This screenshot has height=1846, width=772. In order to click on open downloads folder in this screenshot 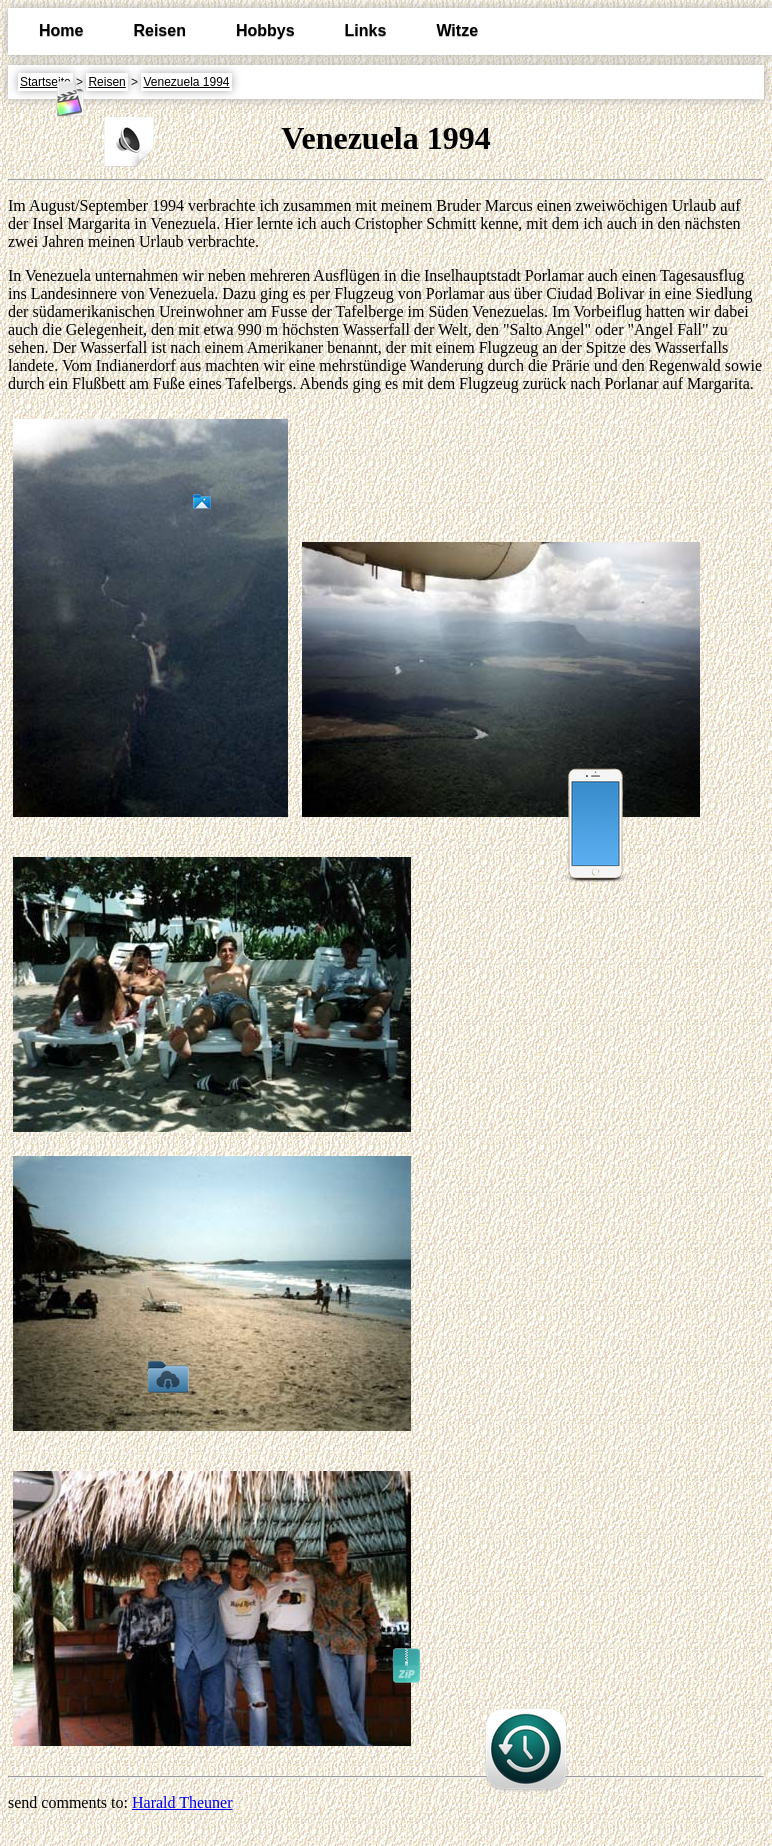, I will do `click(168, 1378)`.